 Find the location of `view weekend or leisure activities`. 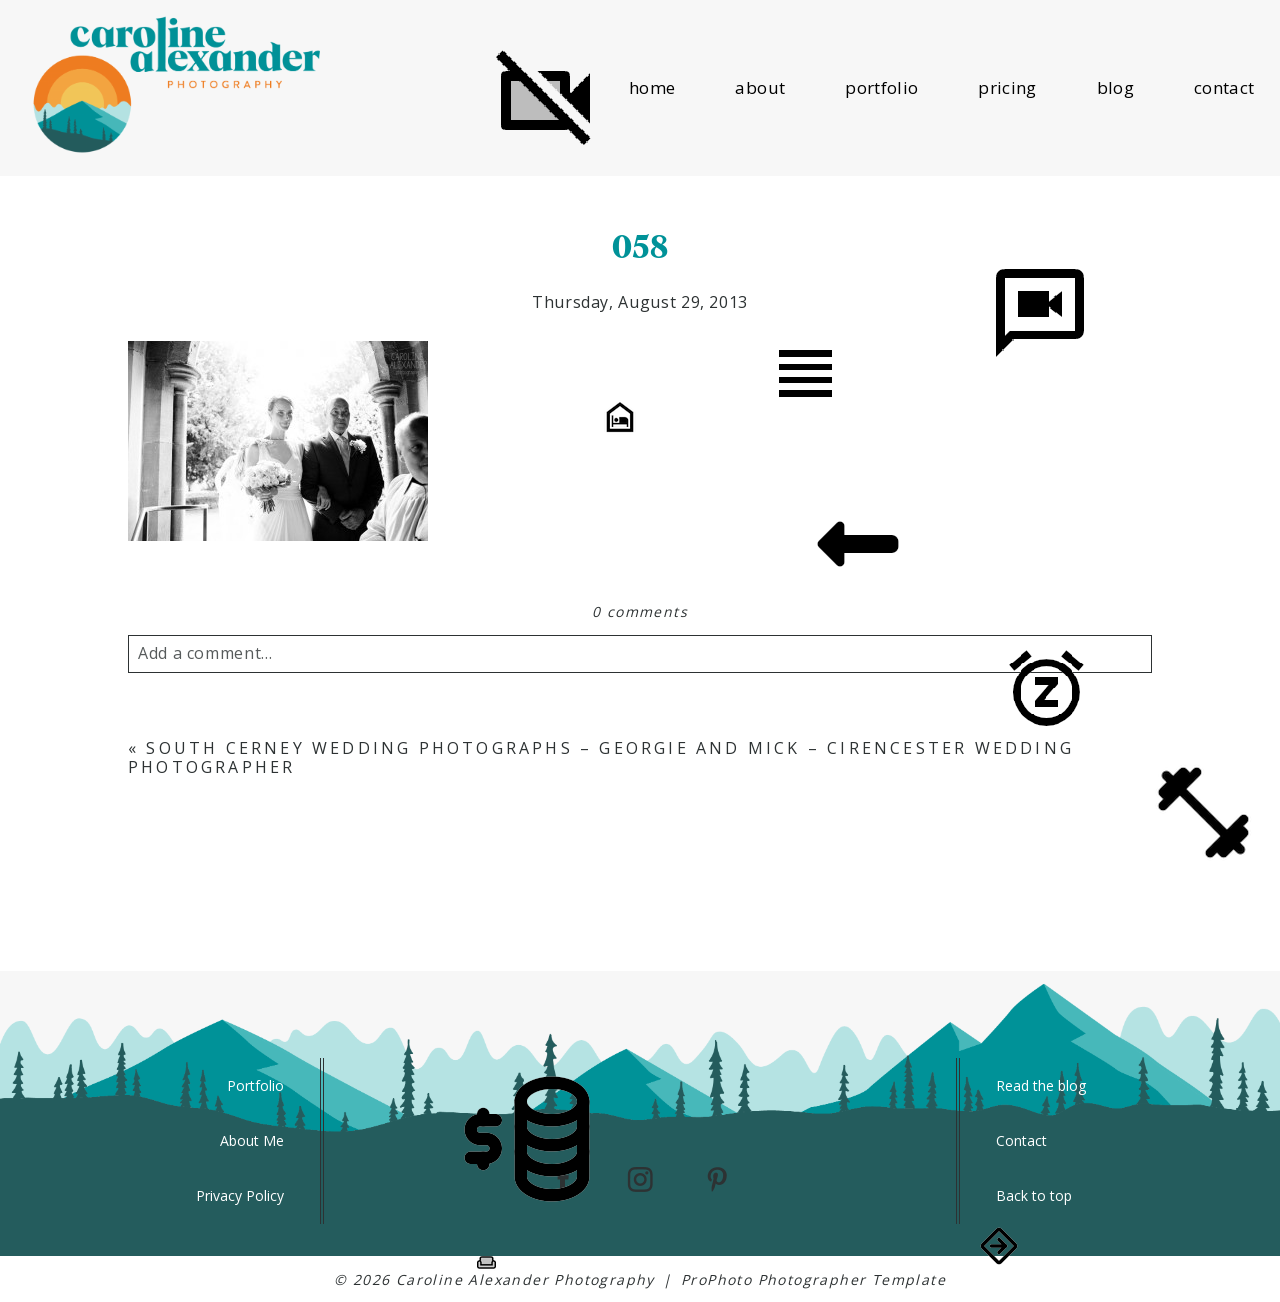

view weekend or leisure activities is located at coordinates (486, 1262).